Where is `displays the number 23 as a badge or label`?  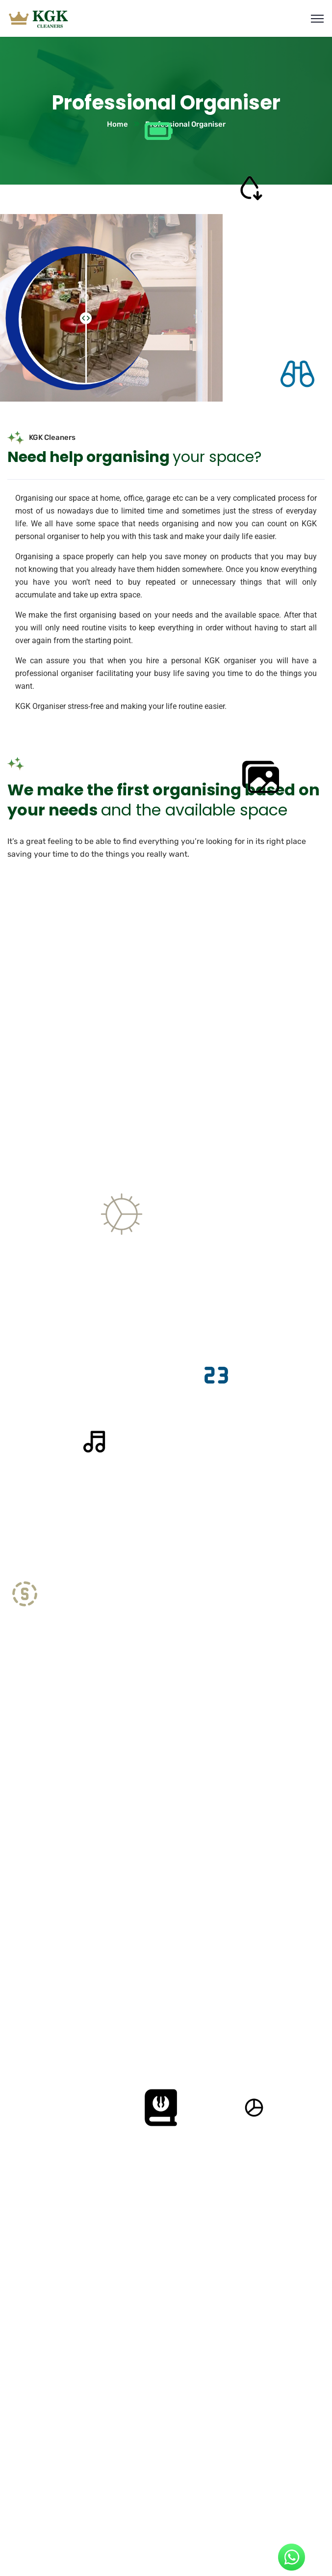 displays the number 23 as a badge or label is located at coordinates (216, 1375).